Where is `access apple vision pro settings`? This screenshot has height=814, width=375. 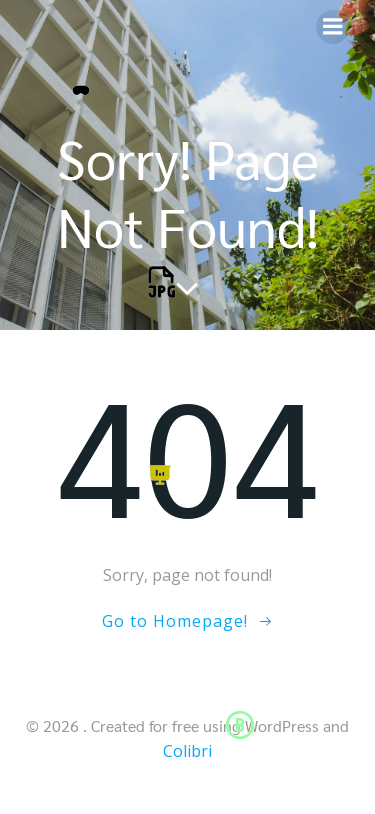 access apple vision pro settings is located at coordinates (81, 90).